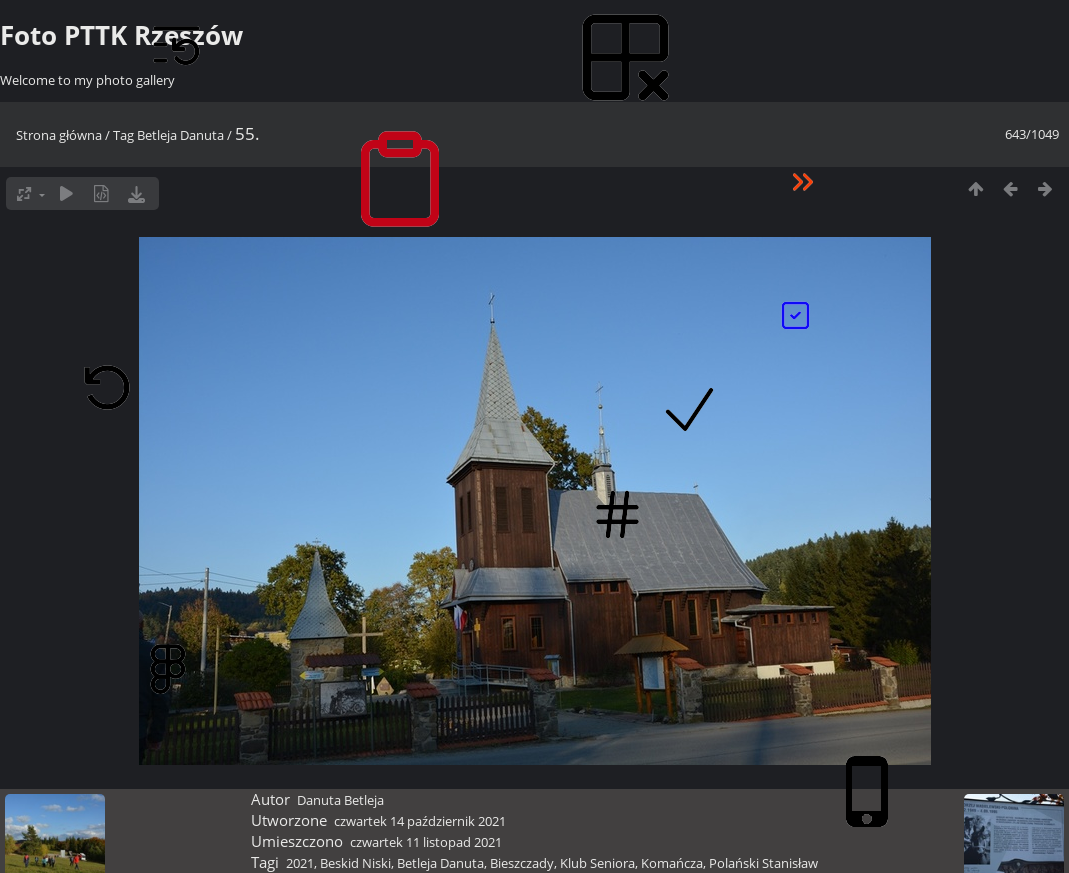 The image size is (1069, 873). I want to click on restart or reset a list to its original order, so click(176, 44).